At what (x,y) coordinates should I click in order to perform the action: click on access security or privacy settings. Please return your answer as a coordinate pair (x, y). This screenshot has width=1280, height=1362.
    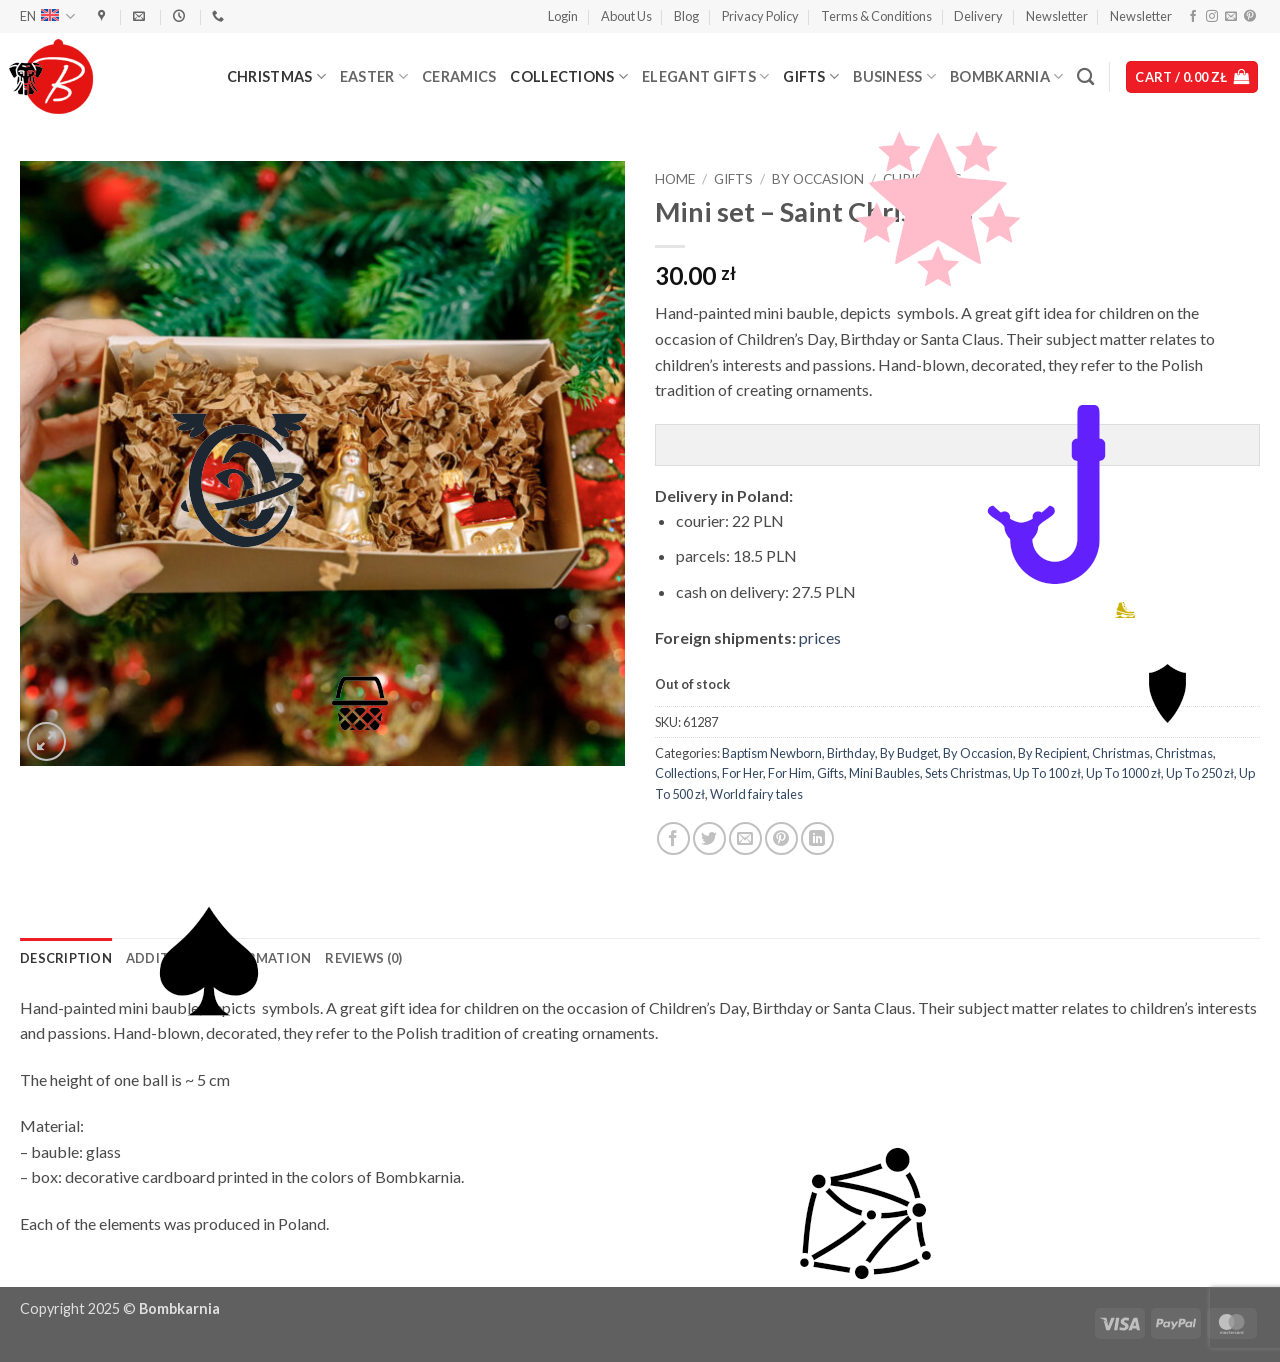
    Looking at the image, I should click on (1167, 693).